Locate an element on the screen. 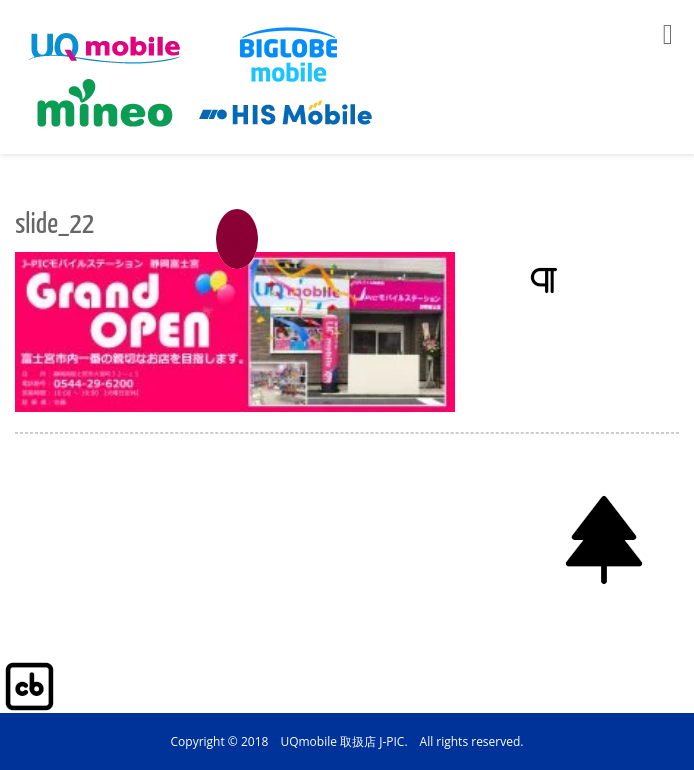  visit crunchbase company profile is located at coordinates (29, 686).